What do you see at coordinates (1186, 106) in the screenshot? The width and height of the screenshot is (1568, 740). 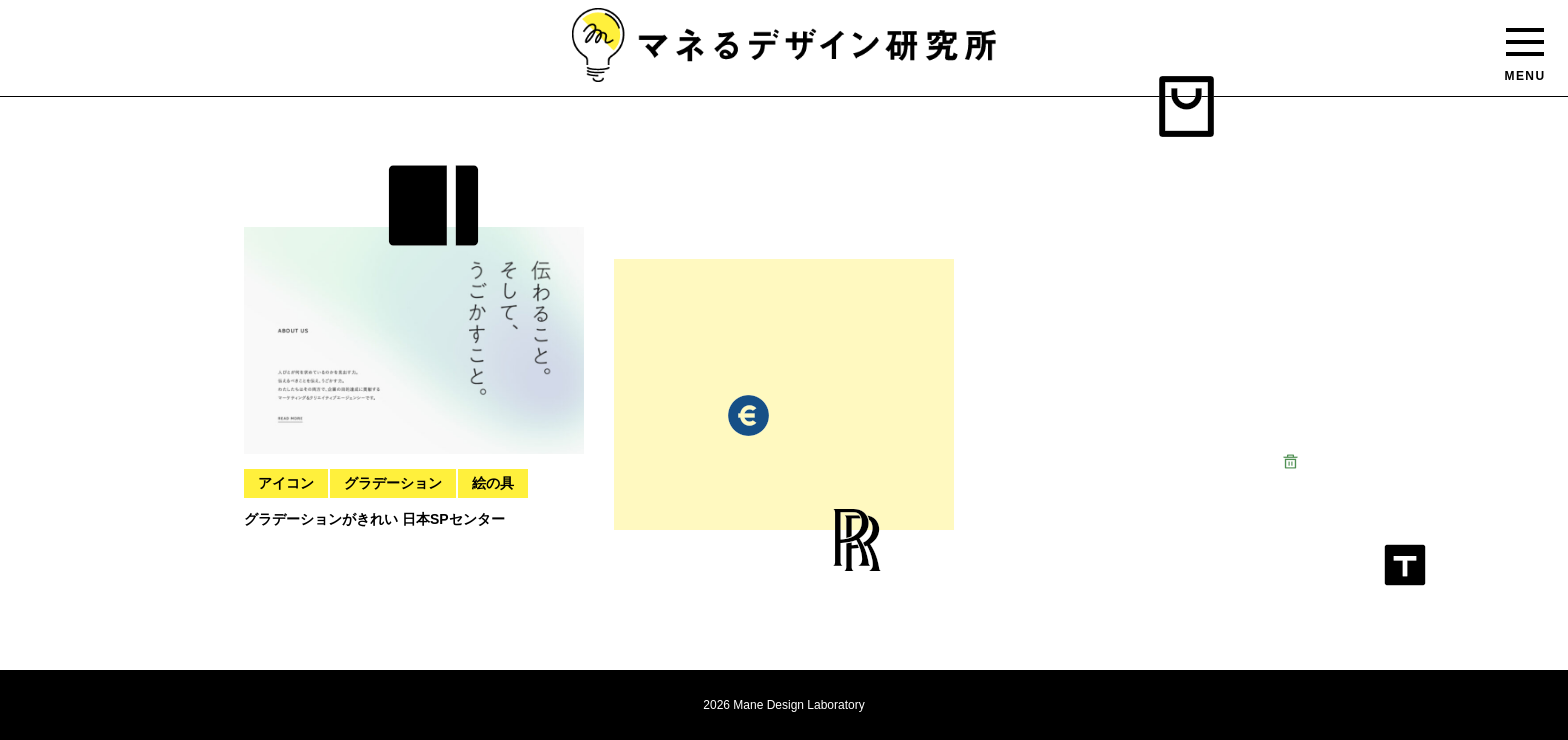 I see `view your shopping bag` at bounding box center [1186, 106].